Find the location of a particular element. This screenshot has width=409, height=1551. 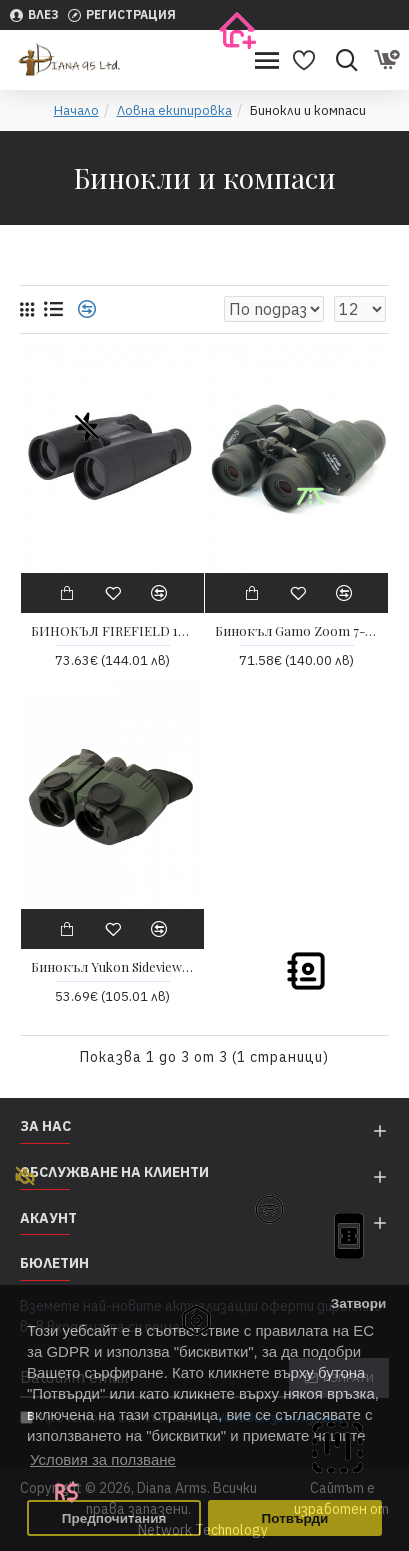

indicates Brazilian real currency is located at coordinates (66, 1492).